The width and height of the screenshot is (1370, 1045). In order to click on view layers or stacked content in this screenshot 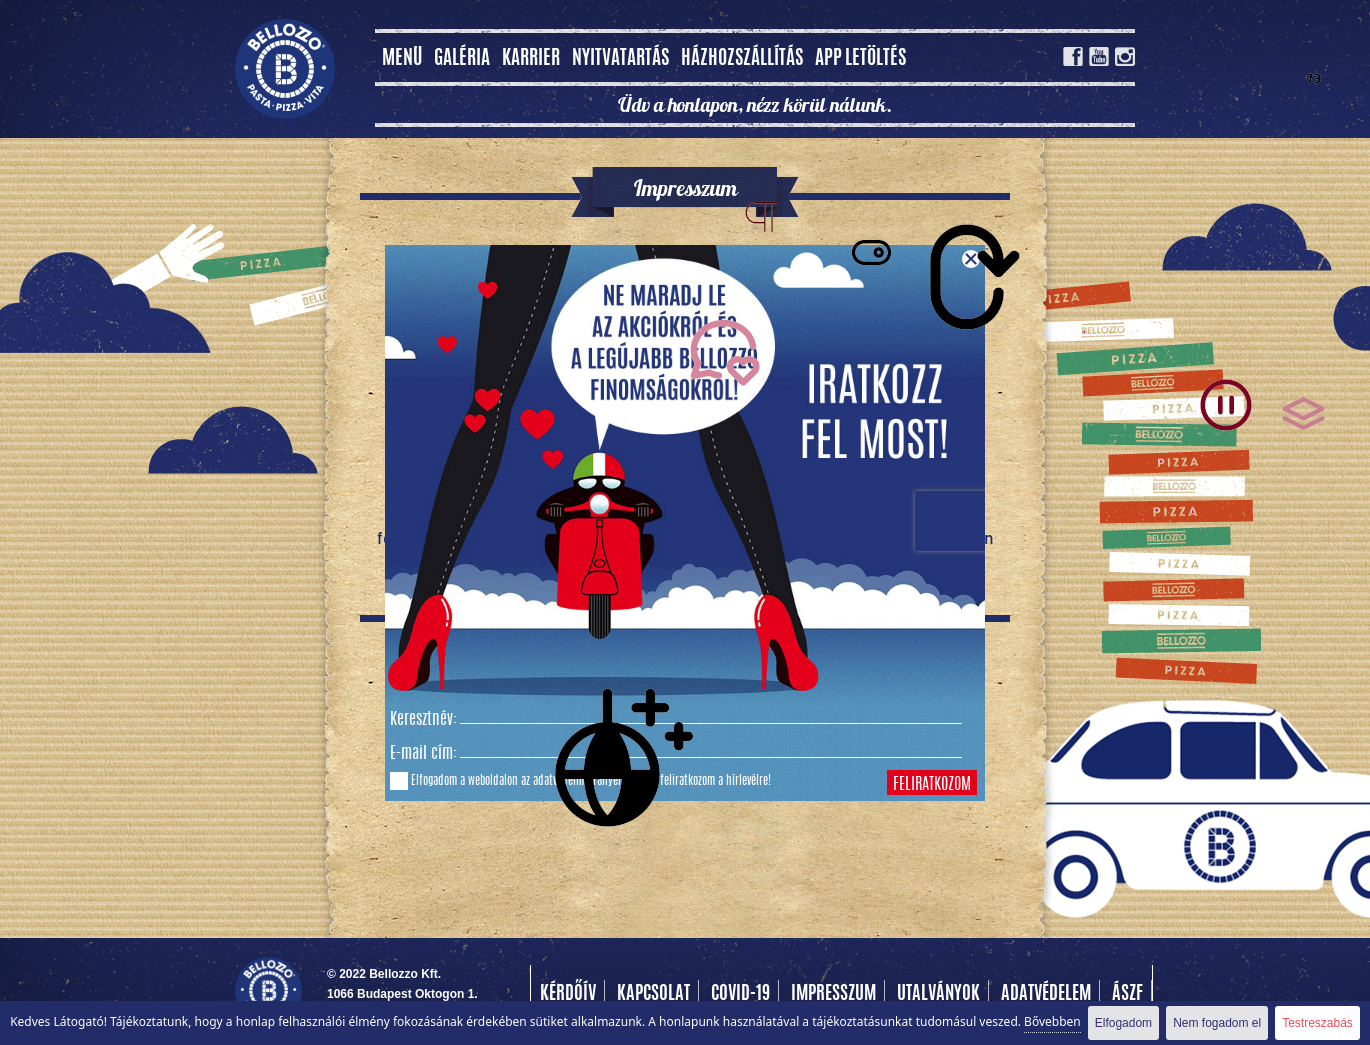, I will do `click(1303, 413)`.